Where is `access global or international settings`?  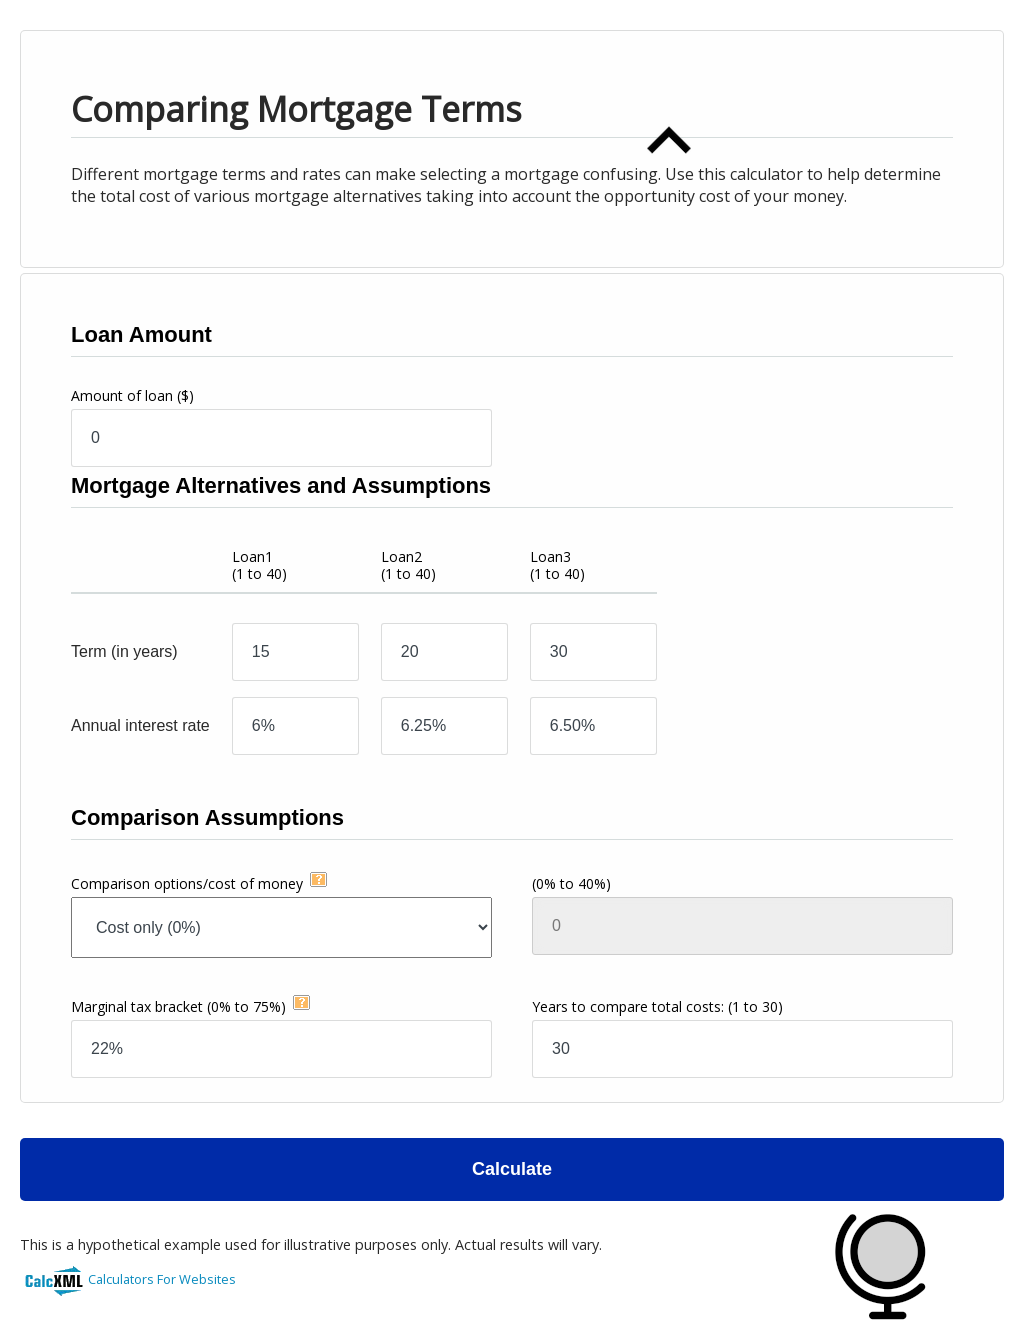 access global or international settings is located at coordinates (884, 1263).